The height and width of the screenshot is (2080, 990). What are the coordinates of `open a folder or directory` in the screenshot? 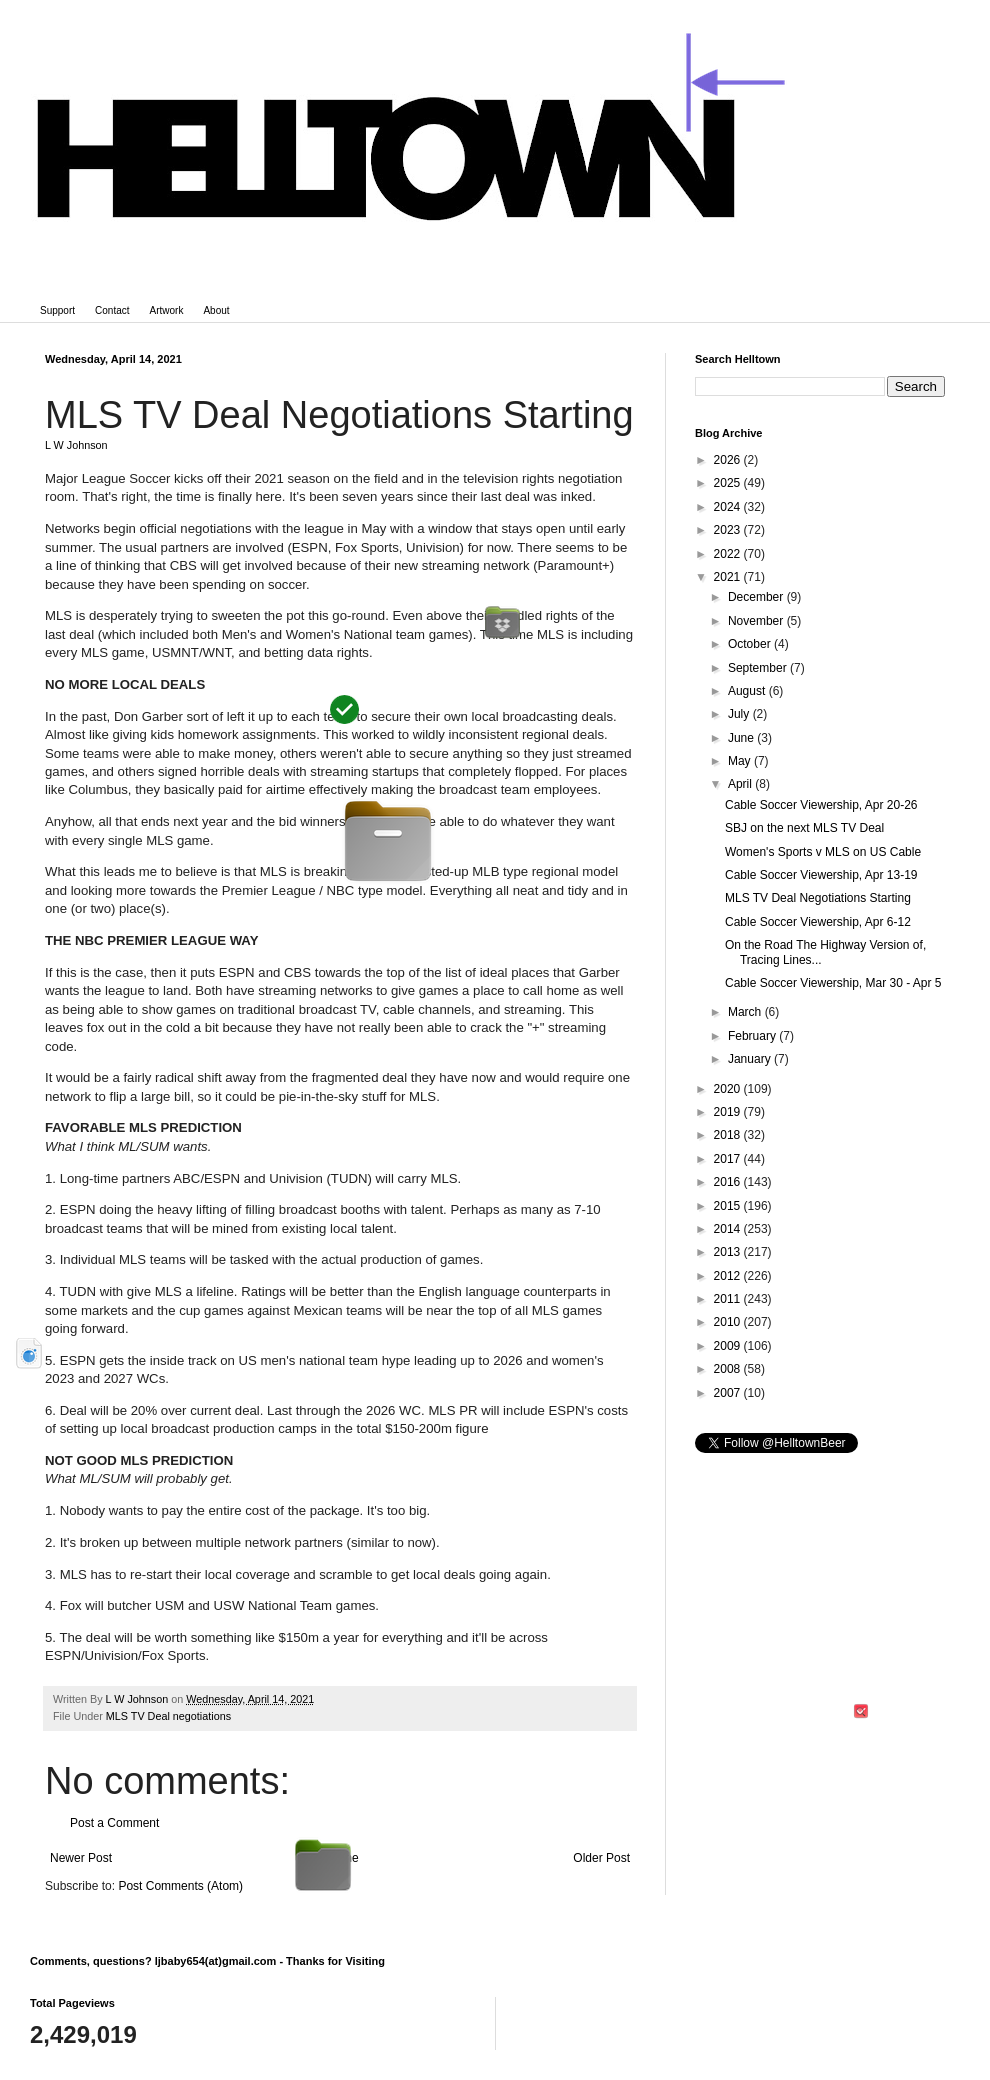 It's located at (323, 1865).